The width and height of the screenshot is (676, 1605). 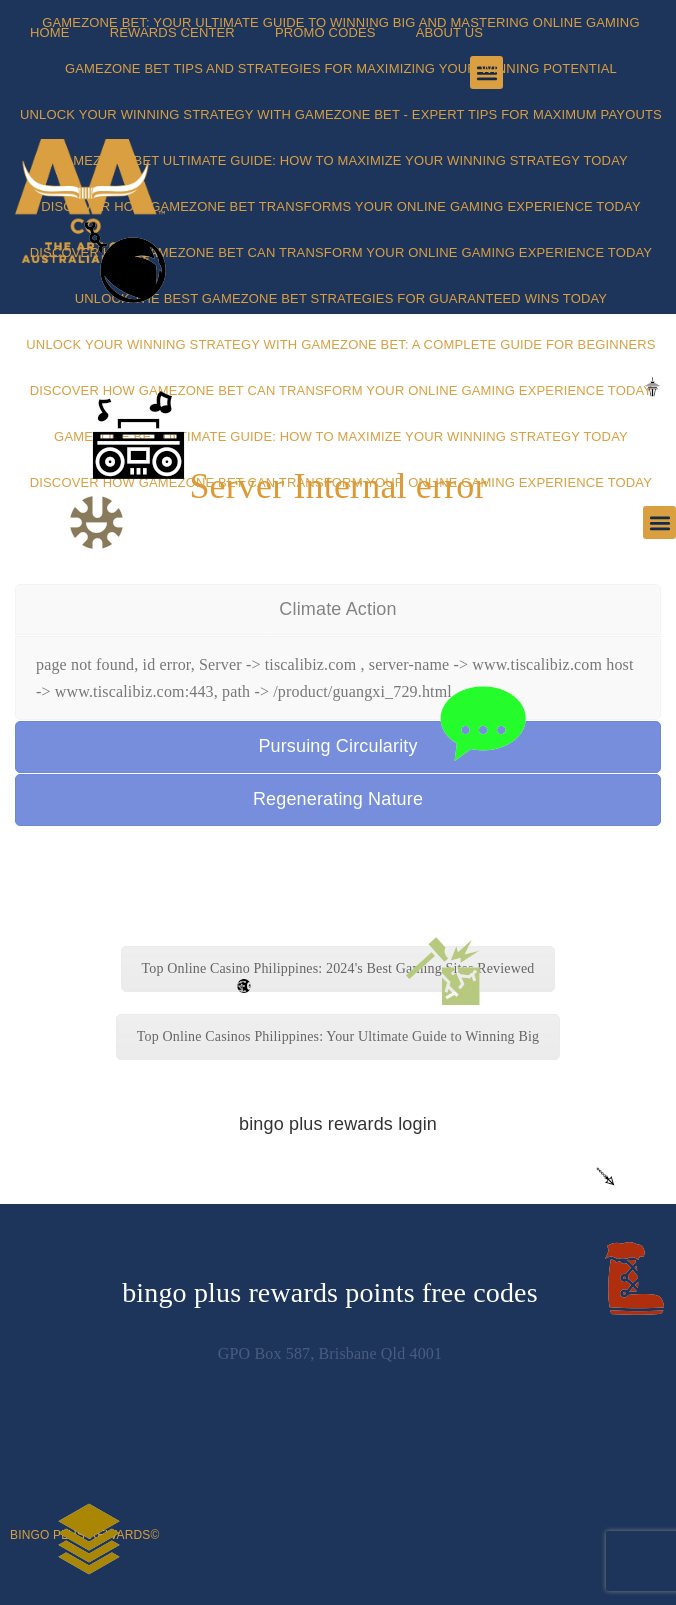 What do you see at coordinates (442, 967) in the screenshot?
I see `break or destroy an item` at bounding box center [442, 967].